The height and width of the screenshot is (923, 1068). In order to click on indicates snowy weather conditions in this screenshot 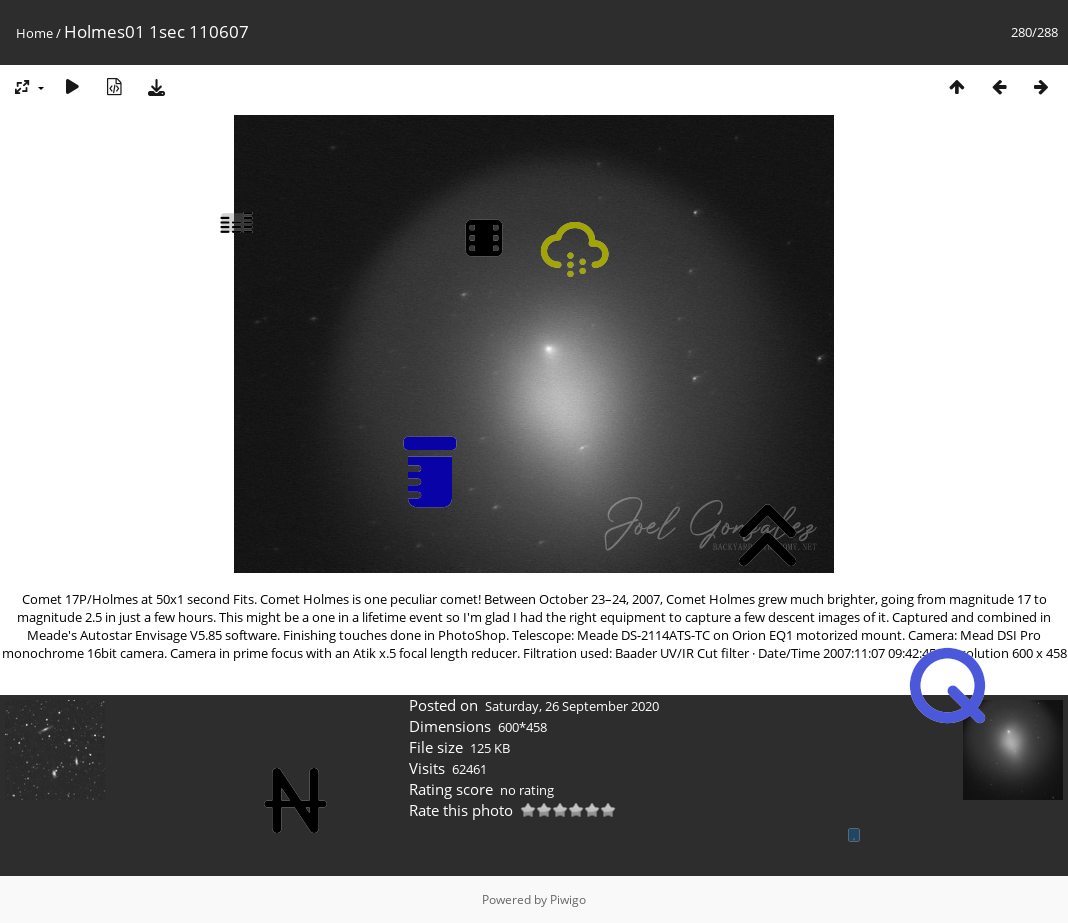, I will do `click(573, 246)`.